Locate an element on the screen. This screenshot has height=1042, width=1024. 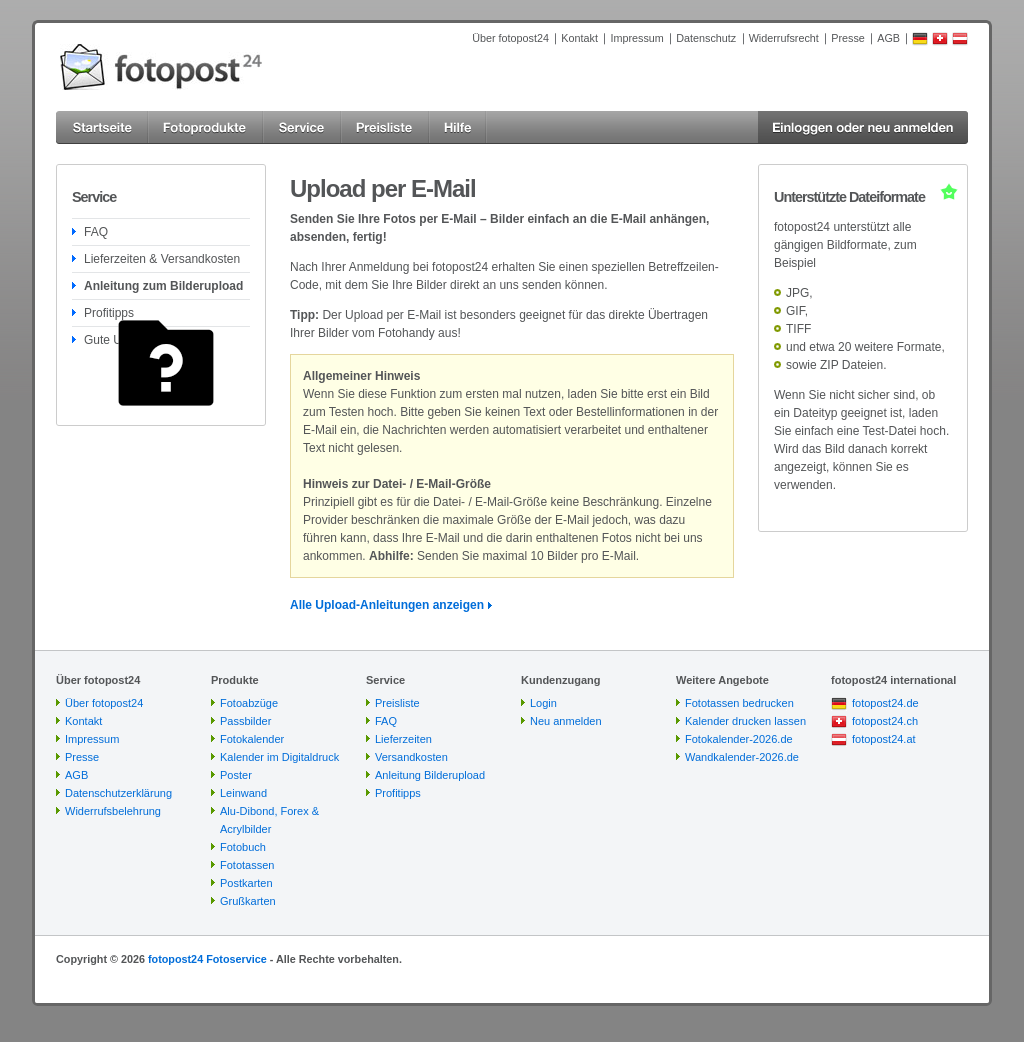
indicates a favorite or starred item with positive feedback is located at coordinates (949, 192).